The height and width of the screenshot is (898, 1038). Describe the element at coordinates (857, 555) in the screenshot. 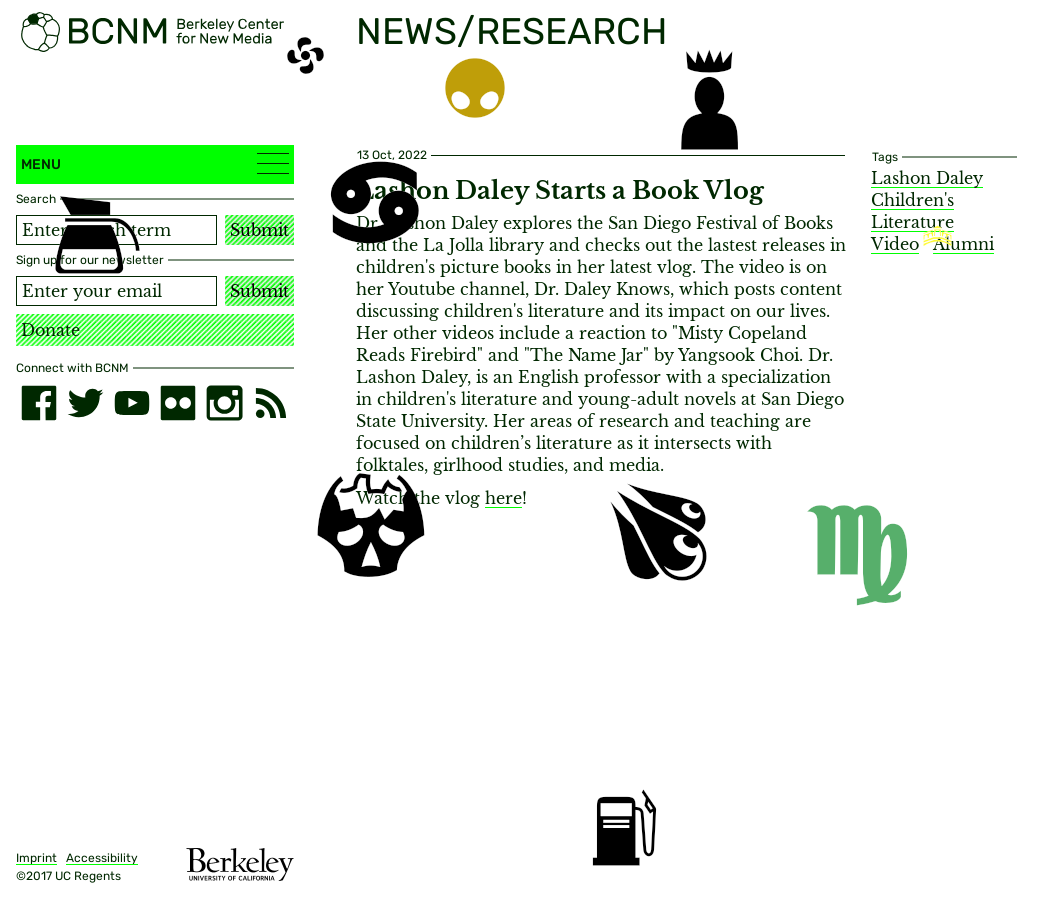

I see `indicates virgo zodiac sign` at that location.